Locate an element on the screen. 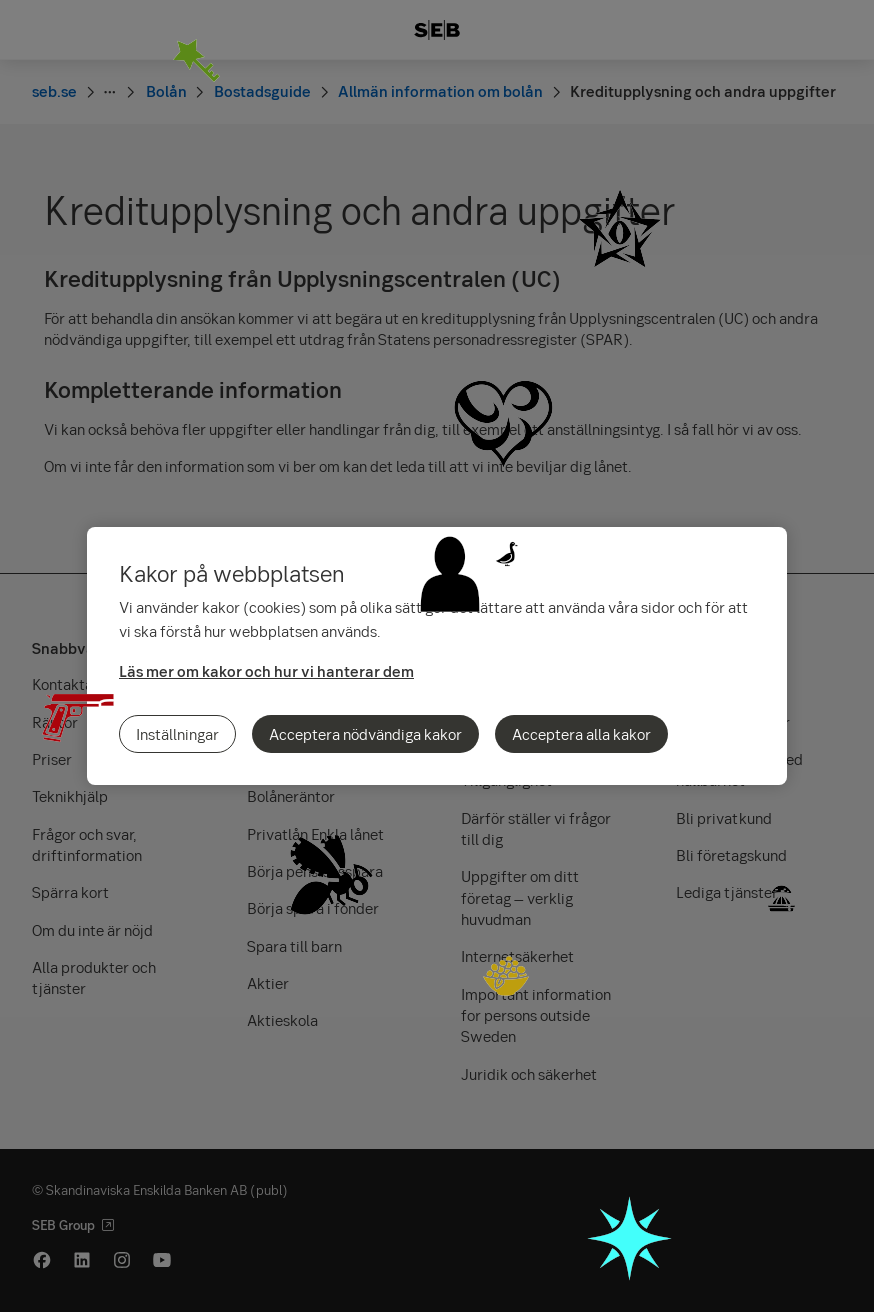 This screenshot has height=1312, width=874. select handgun weapon in game inventory is located at coordinates (78, 718).